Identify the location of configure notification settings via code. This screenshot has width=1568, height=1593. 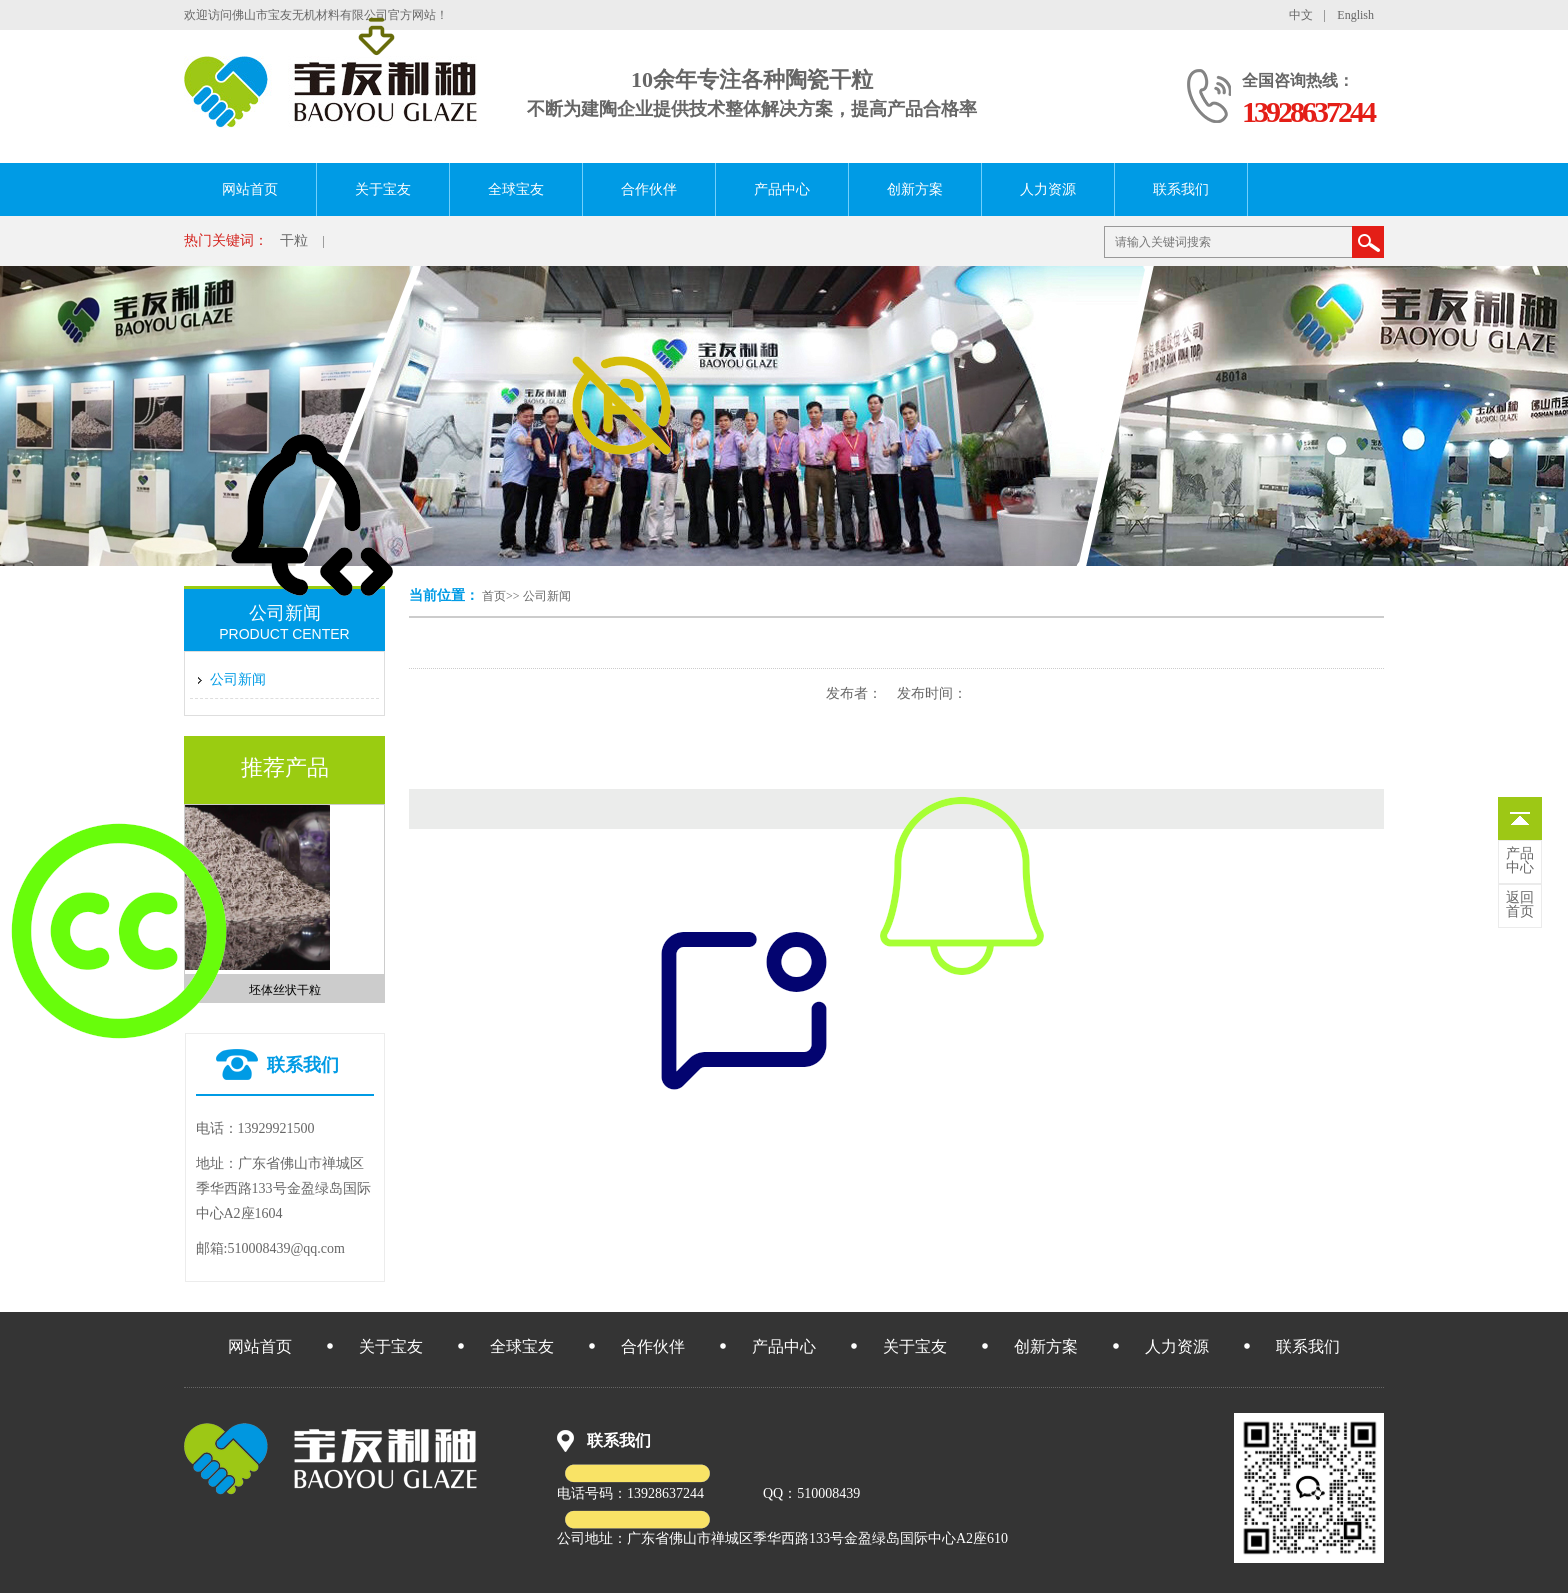
(304, 515).